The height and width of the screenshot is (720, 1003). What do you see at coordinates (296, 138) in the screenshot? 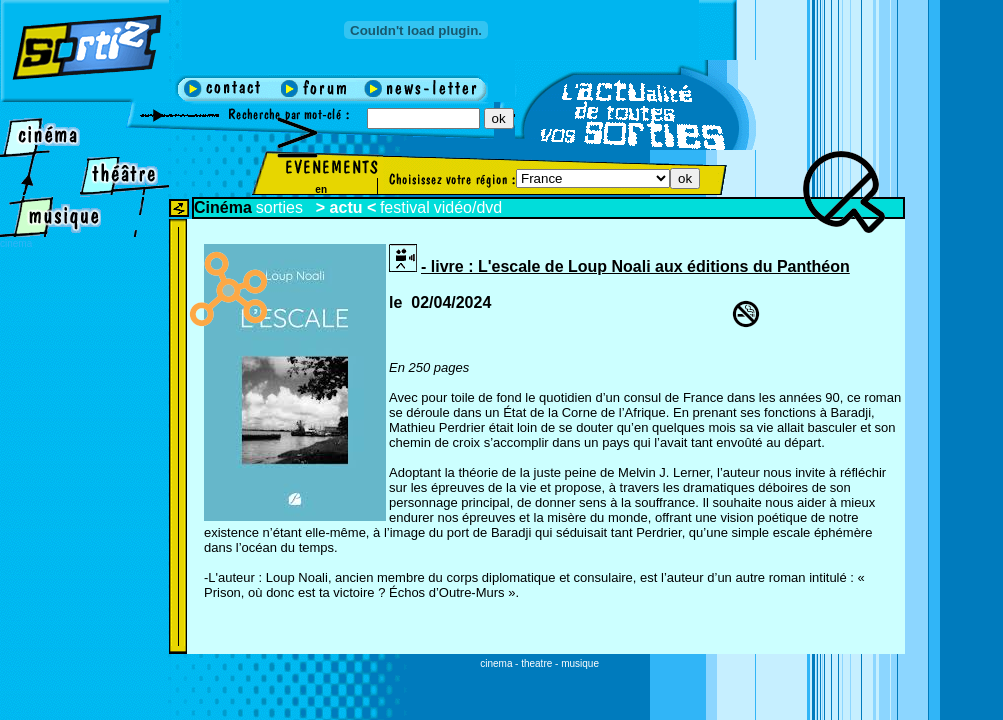
I see `greater than or equal to comparison operator` at bounding box center [296, 138].